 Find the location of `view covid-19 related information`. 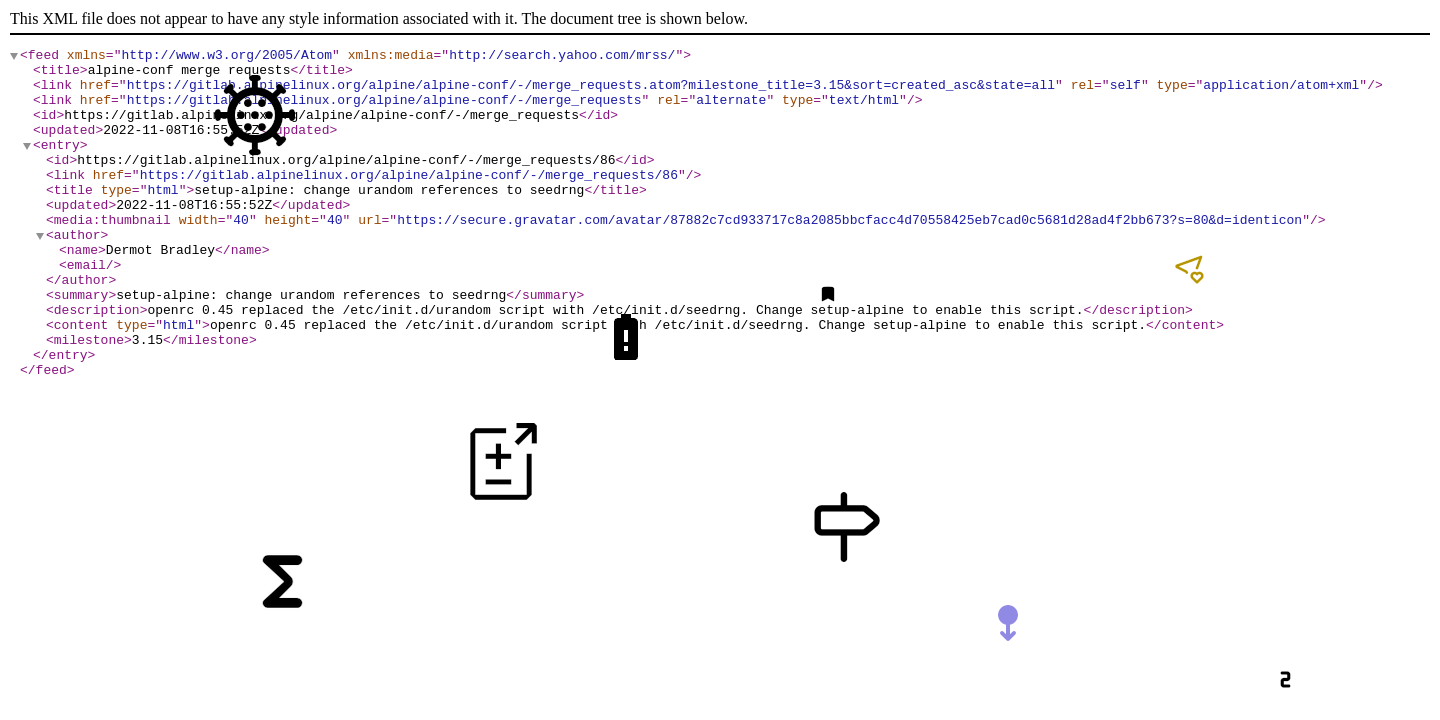

view covid-19 related information is located at coordinates (255, 115).